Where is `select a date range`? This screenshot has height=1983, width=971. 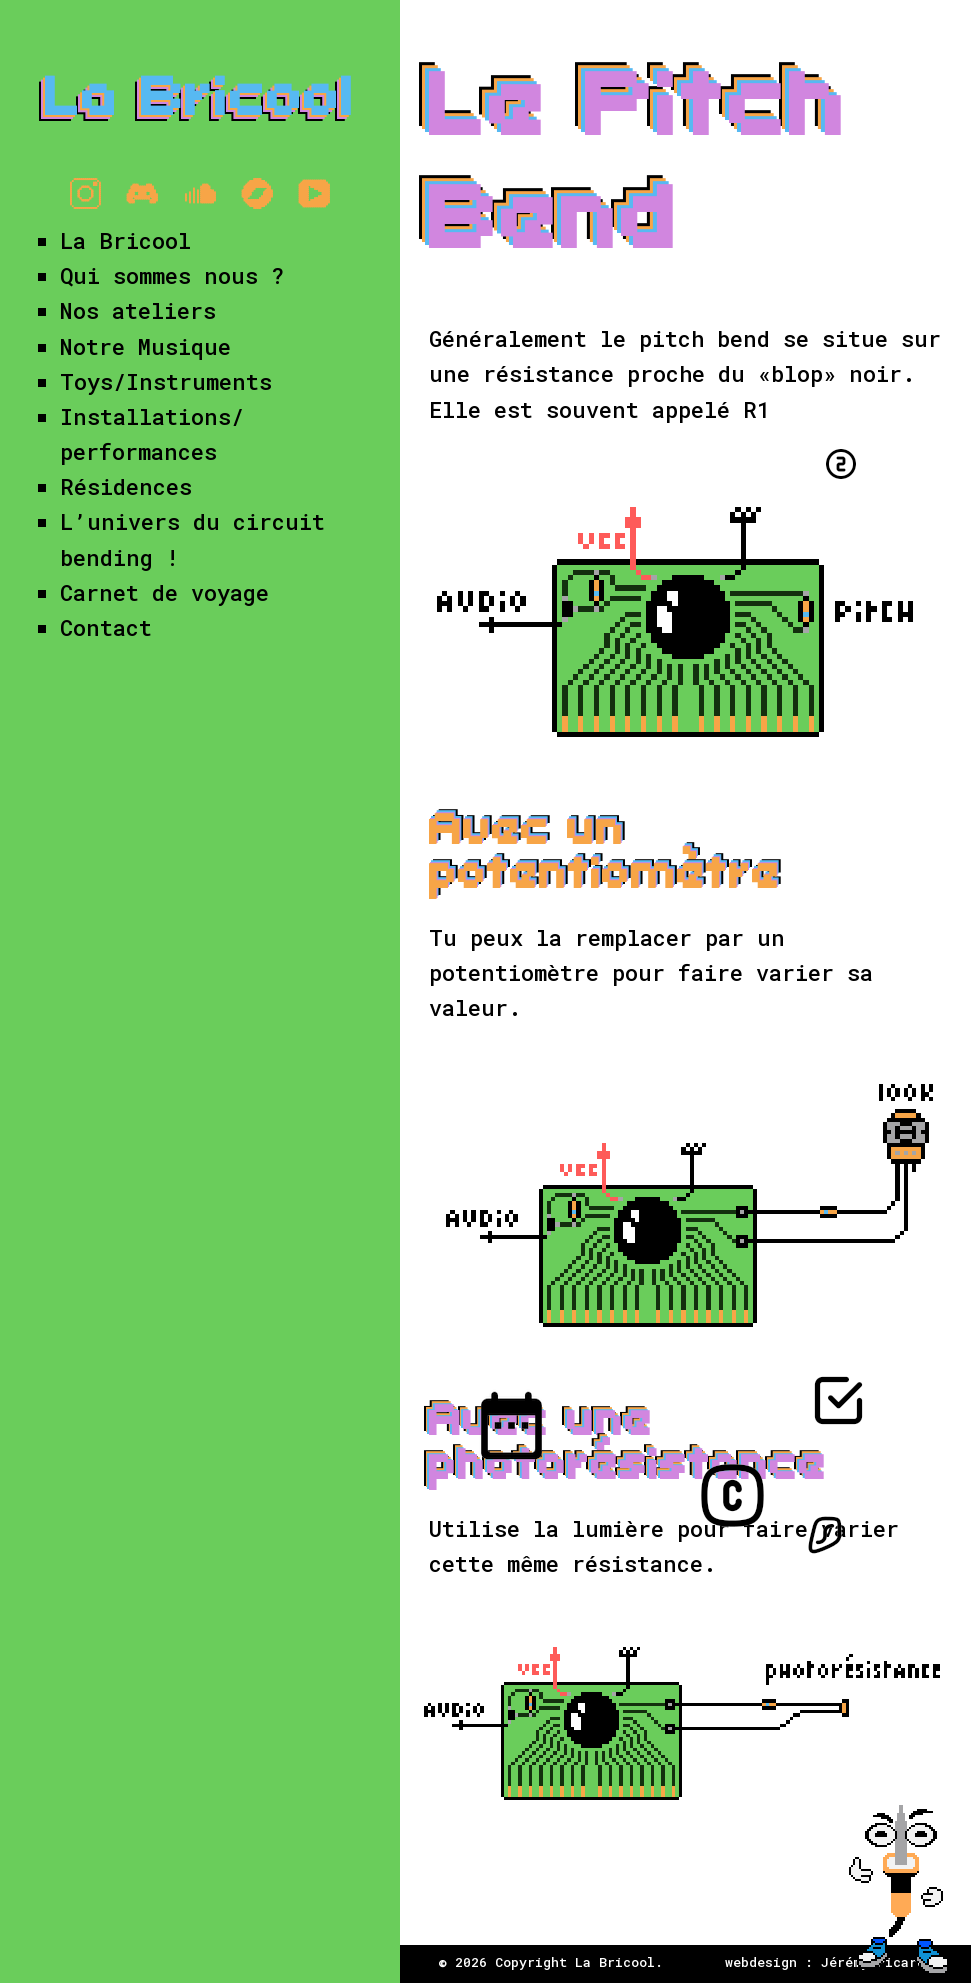 select a date range is located at coordinates (511, 1425).